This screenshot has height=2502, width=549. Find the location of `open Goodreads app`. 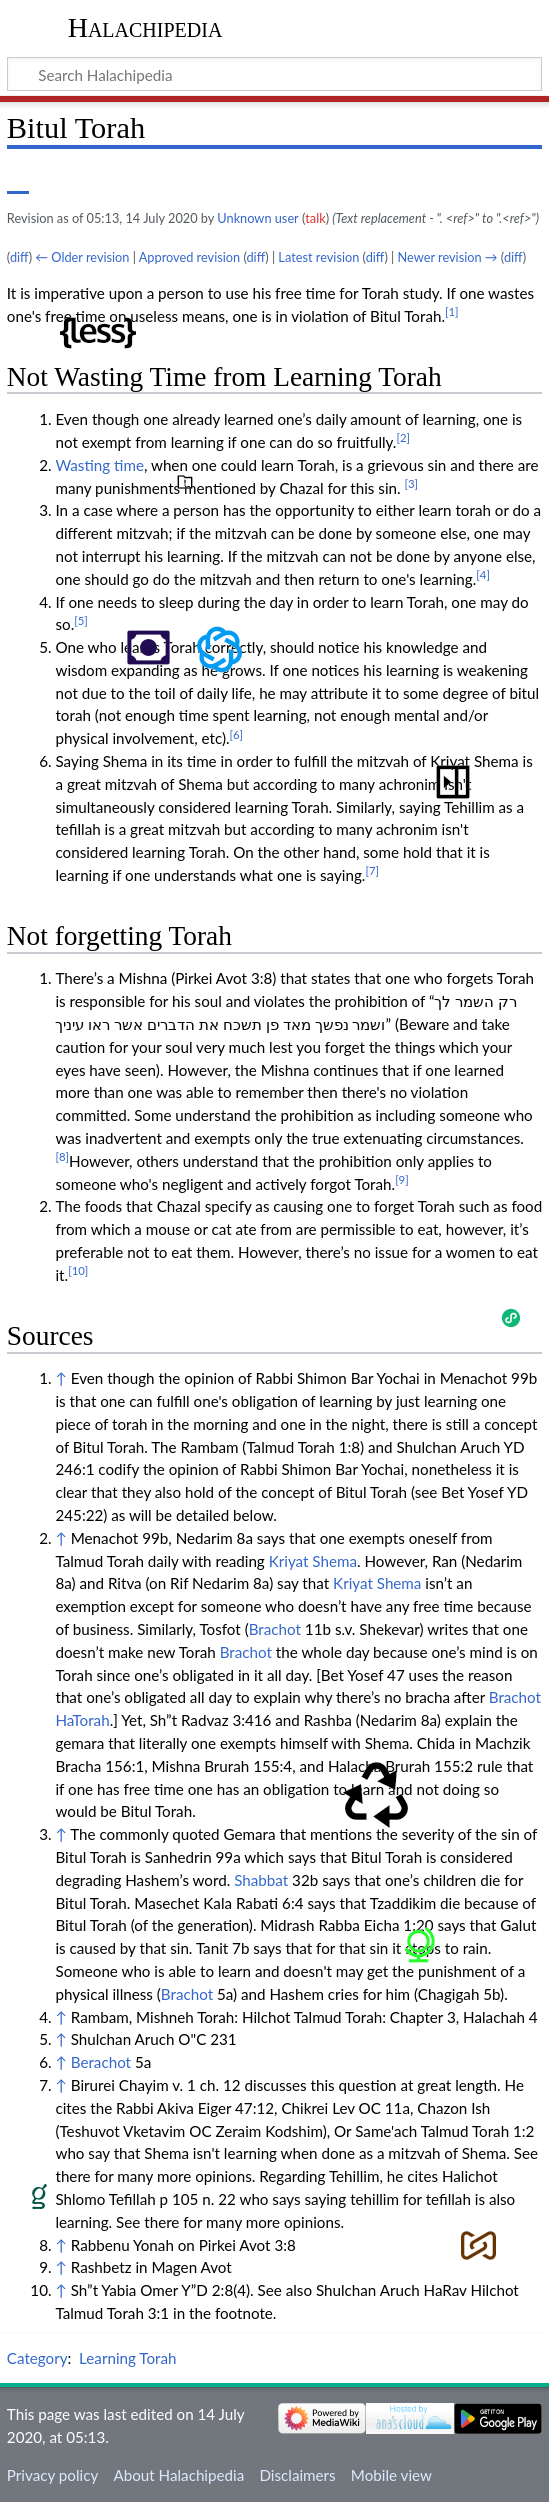

open Goodreads app is located at coordinates (39, 2196).